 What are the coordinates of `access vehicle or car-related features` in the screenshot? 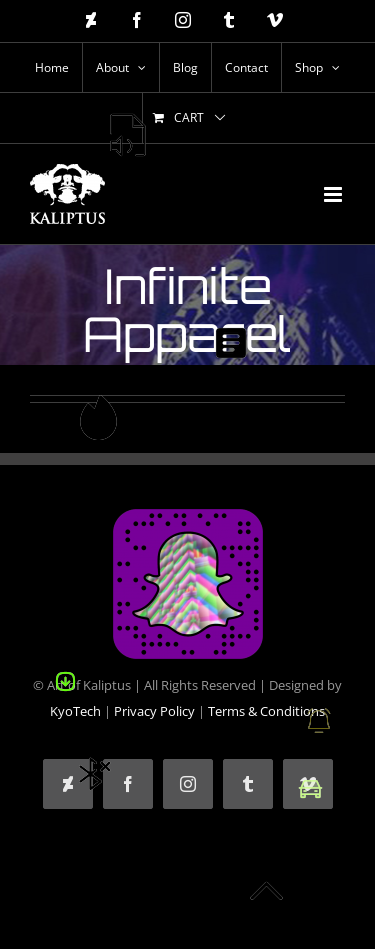 It's located at (310, 789).